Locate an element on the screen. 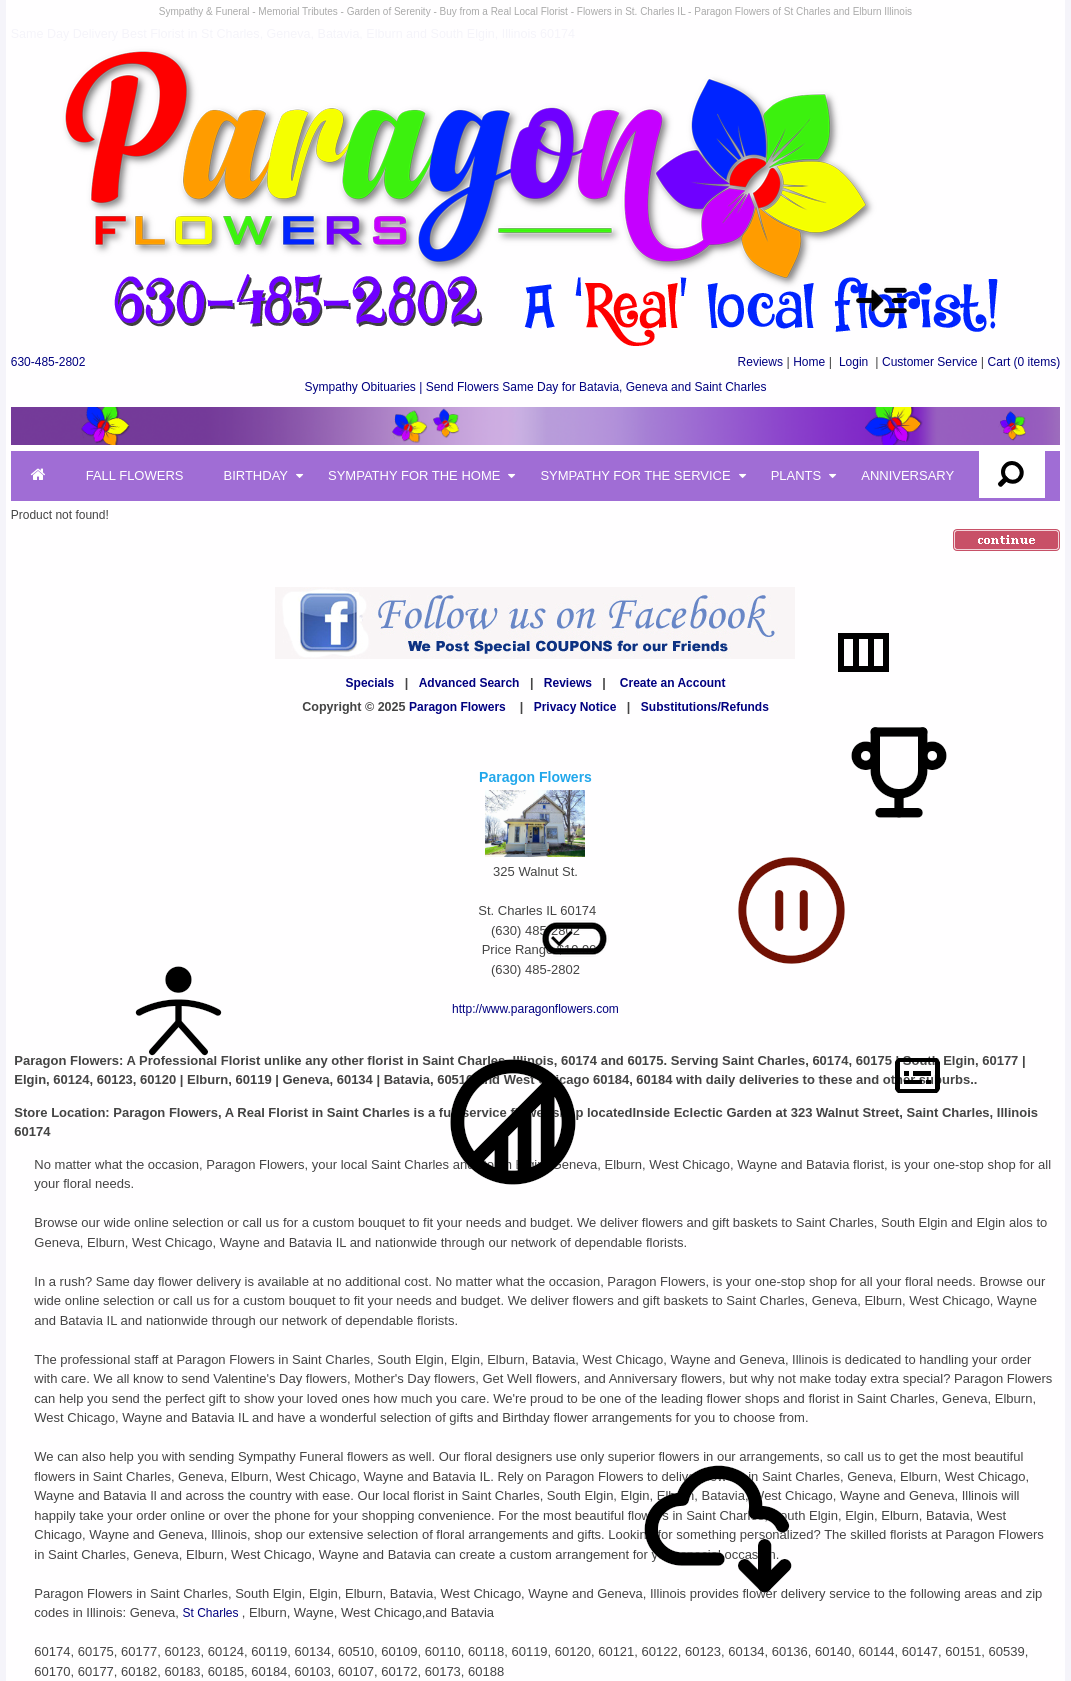 The width and height of the screenshot is (1071, 1681). download from cloud storage is located at coordinates (718, 1519).